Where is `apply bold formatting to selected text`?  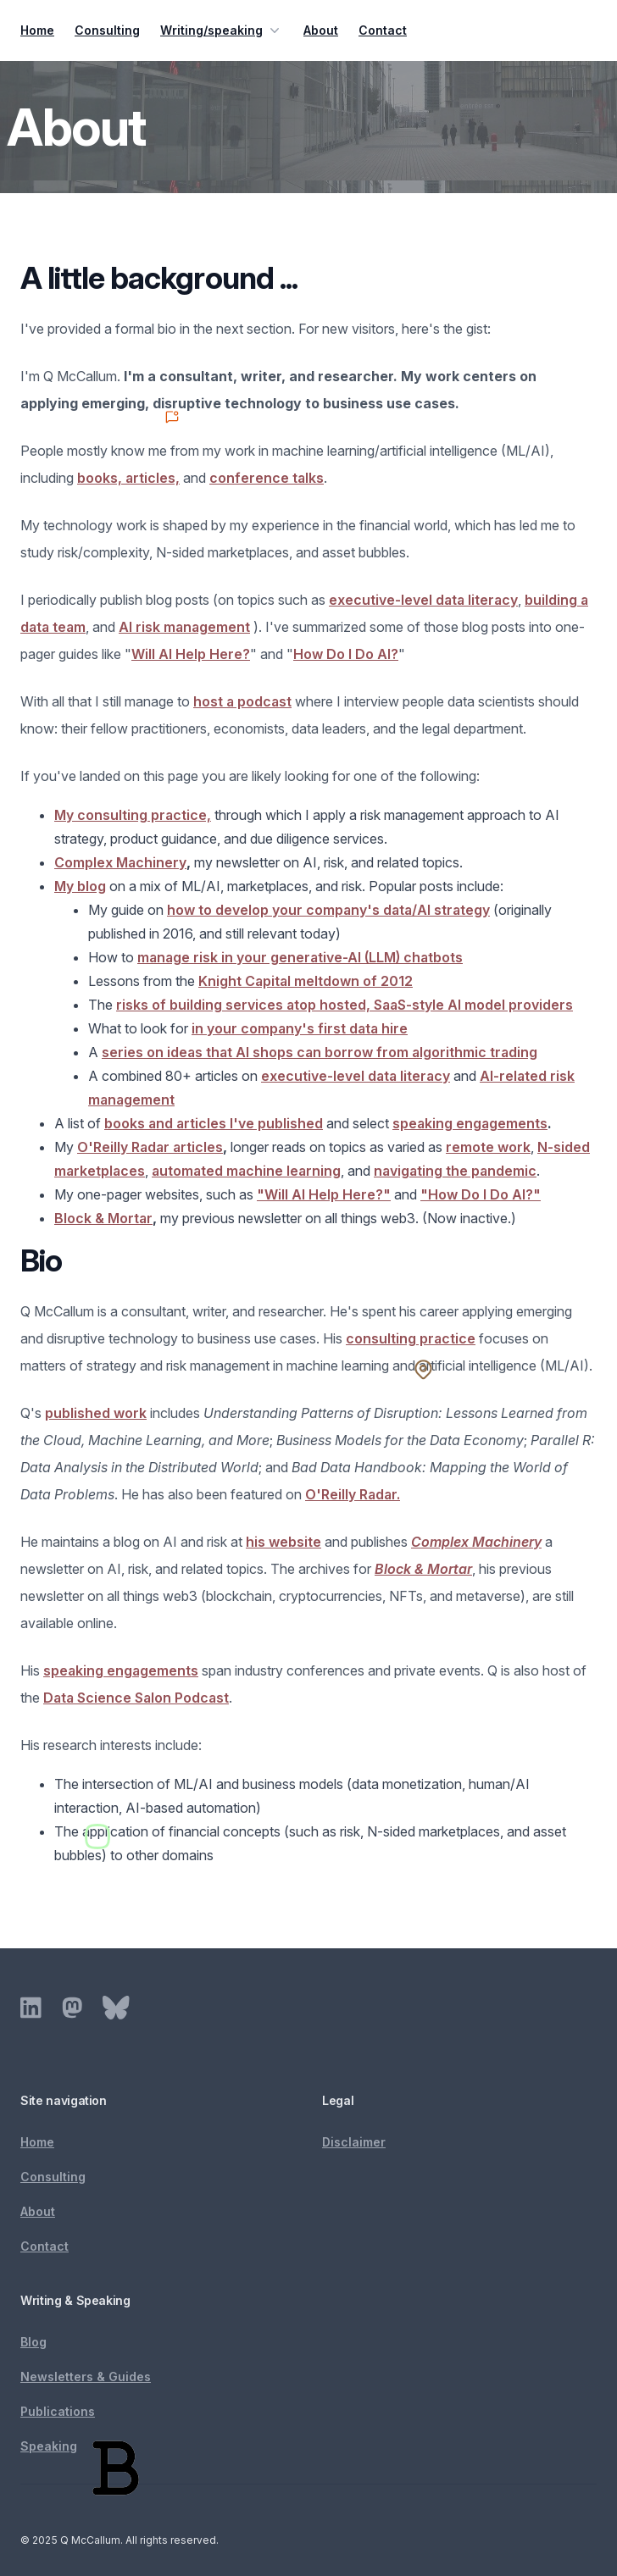 apply bold formatting to selected text is located at coordinates (115, 2468).